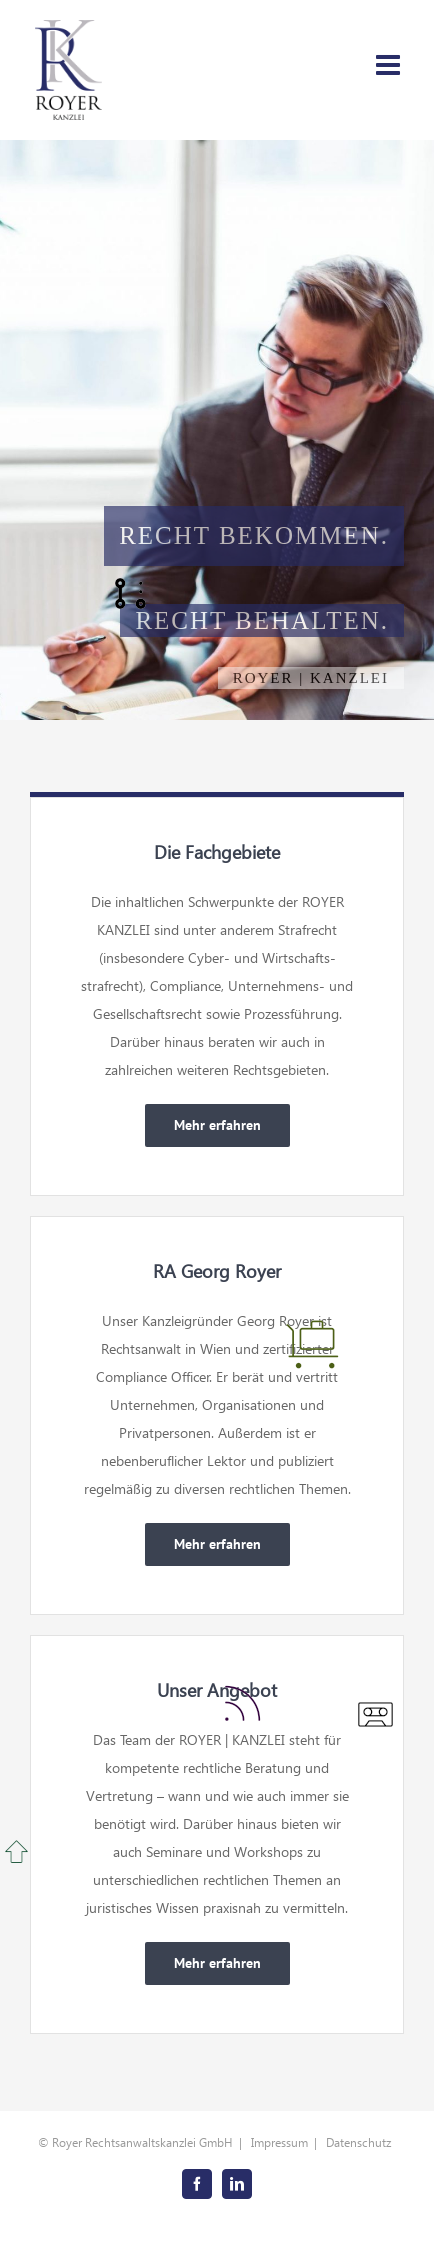 The width and height of the screenshot is (434, 2243). Describe the element at coordinates (311, 1343) in the screenshot. I see `access luggage or baggage services` at that location.